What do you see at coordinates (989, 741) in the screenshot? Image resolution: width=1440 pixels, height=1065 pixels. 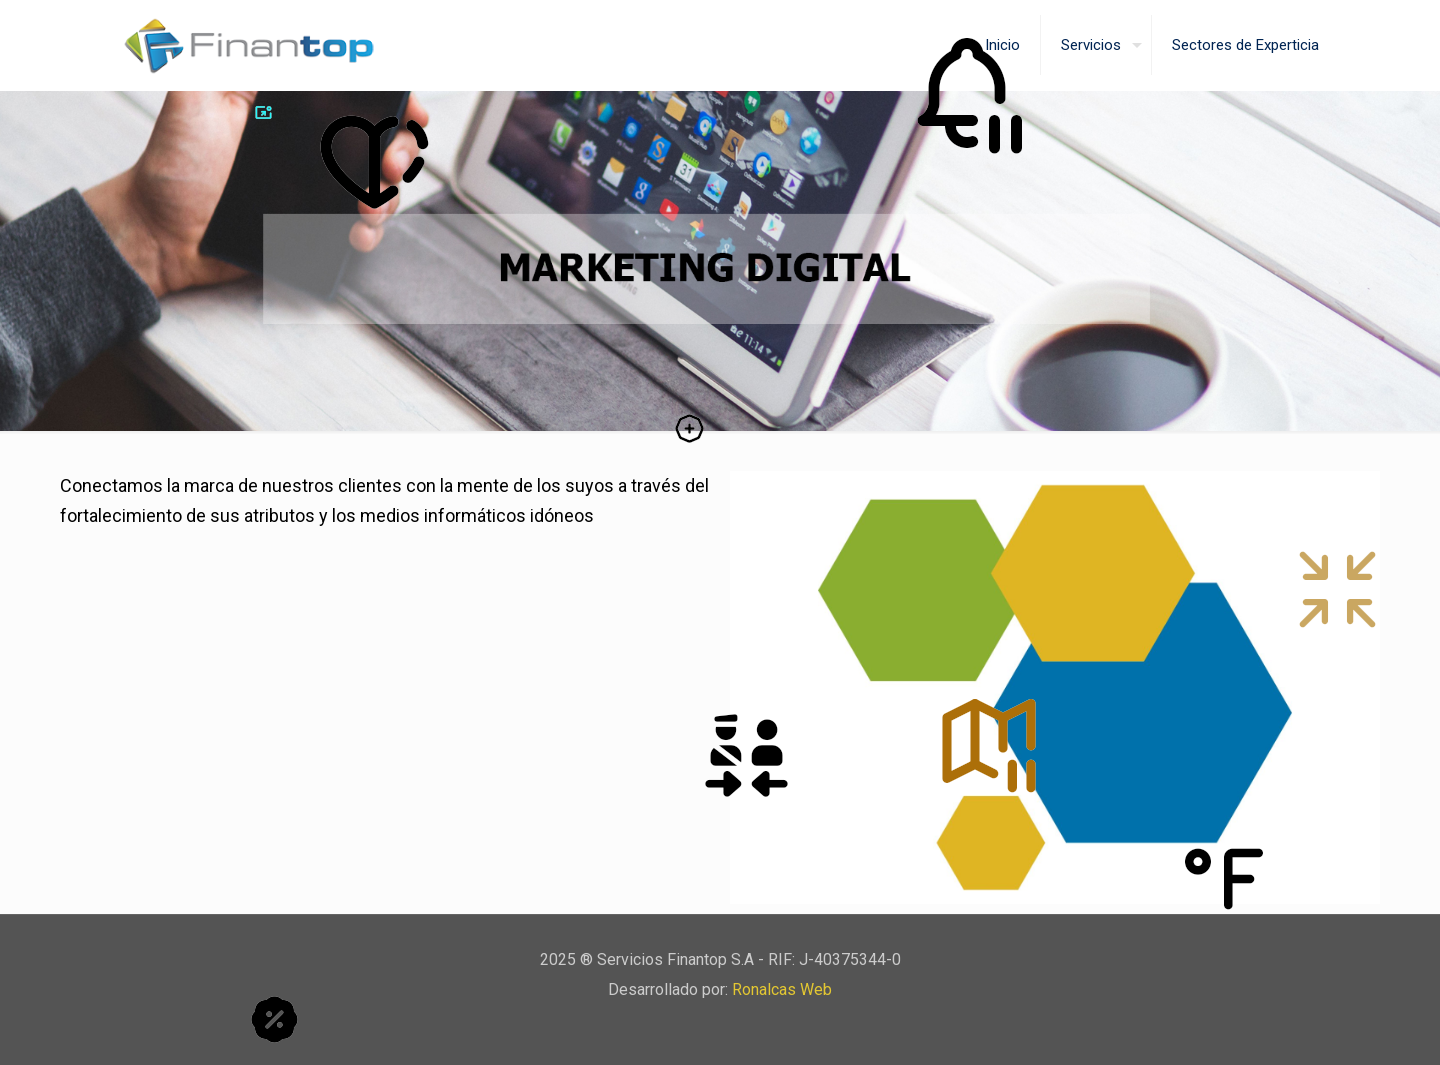 I see `pause map navigation or tracking` at bounding box center [989, 741].